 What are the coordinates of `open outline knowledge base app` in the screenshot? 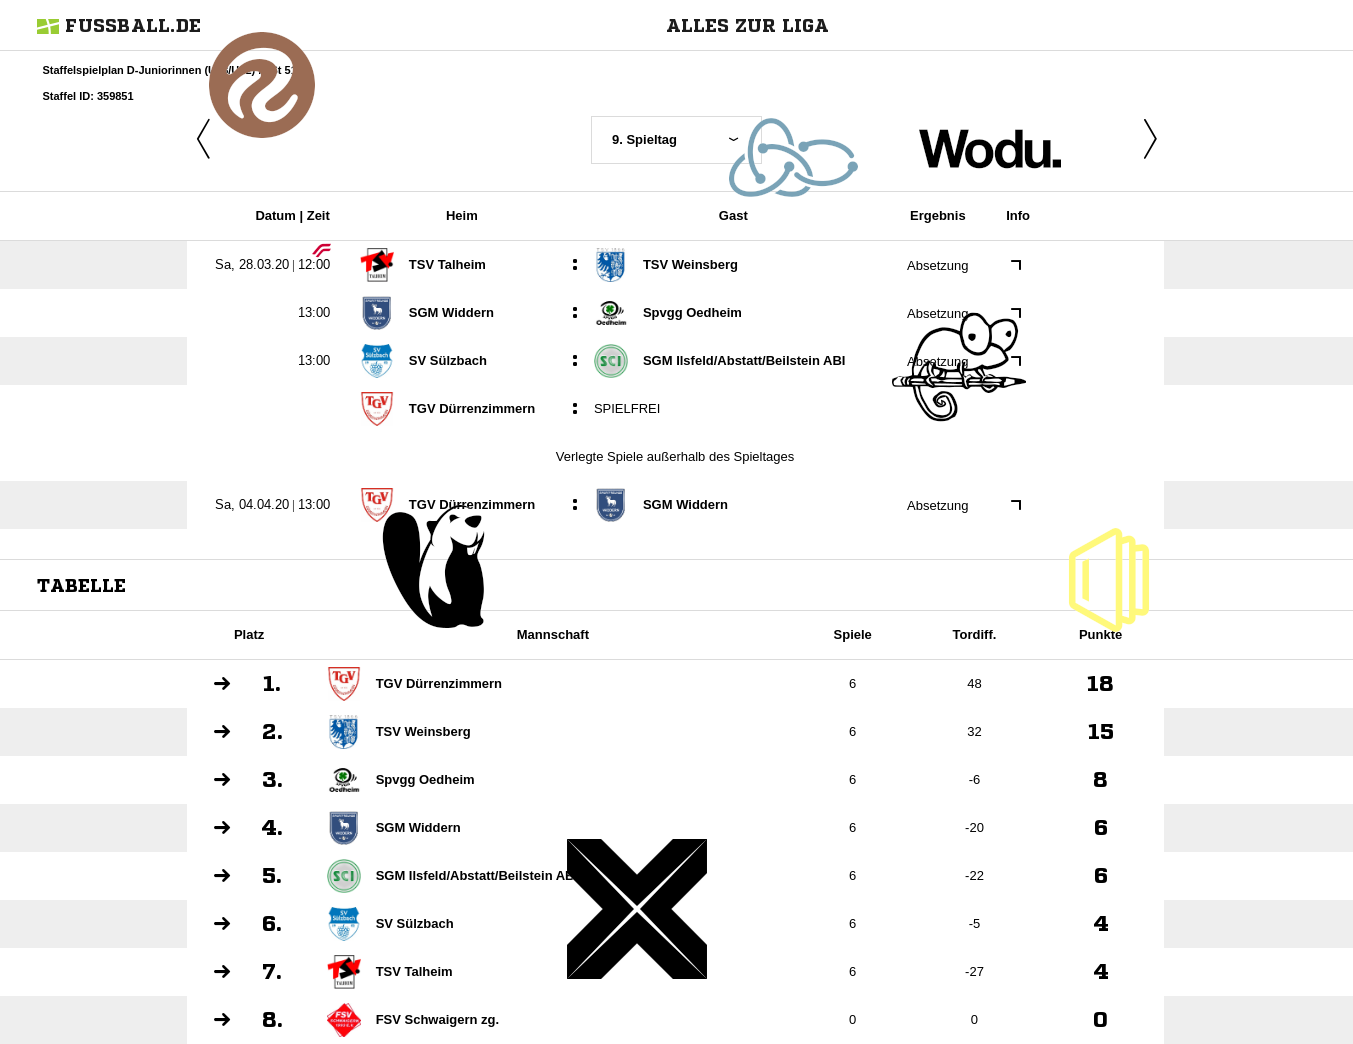 It's located at (1109, 580).